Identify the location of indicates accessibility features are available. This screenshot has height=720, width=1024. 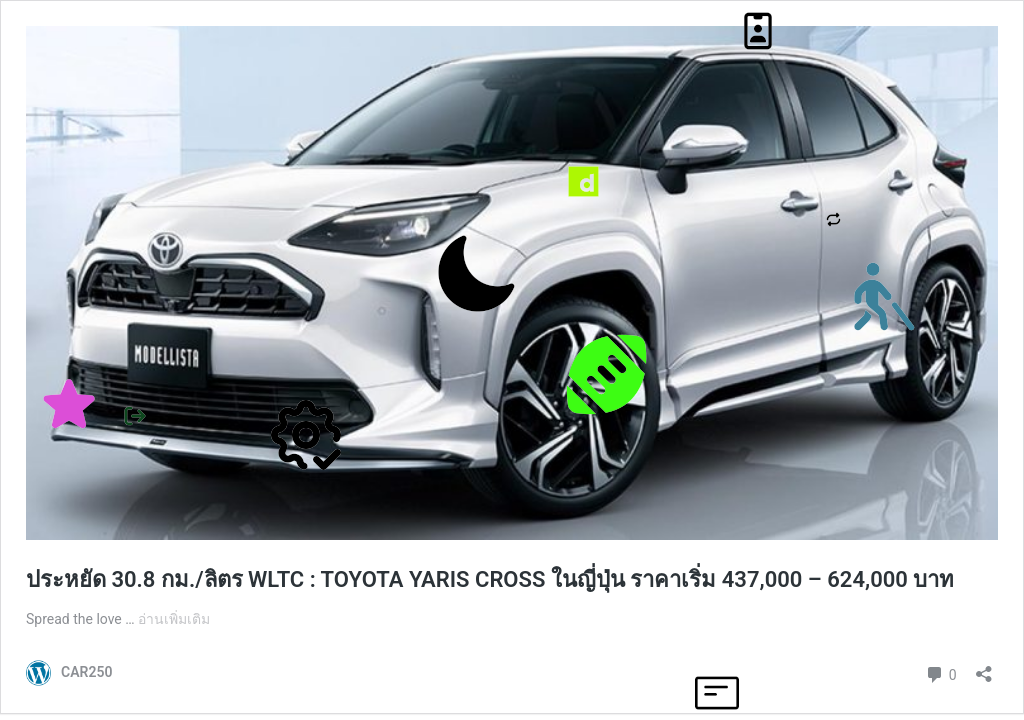
(880, 296).